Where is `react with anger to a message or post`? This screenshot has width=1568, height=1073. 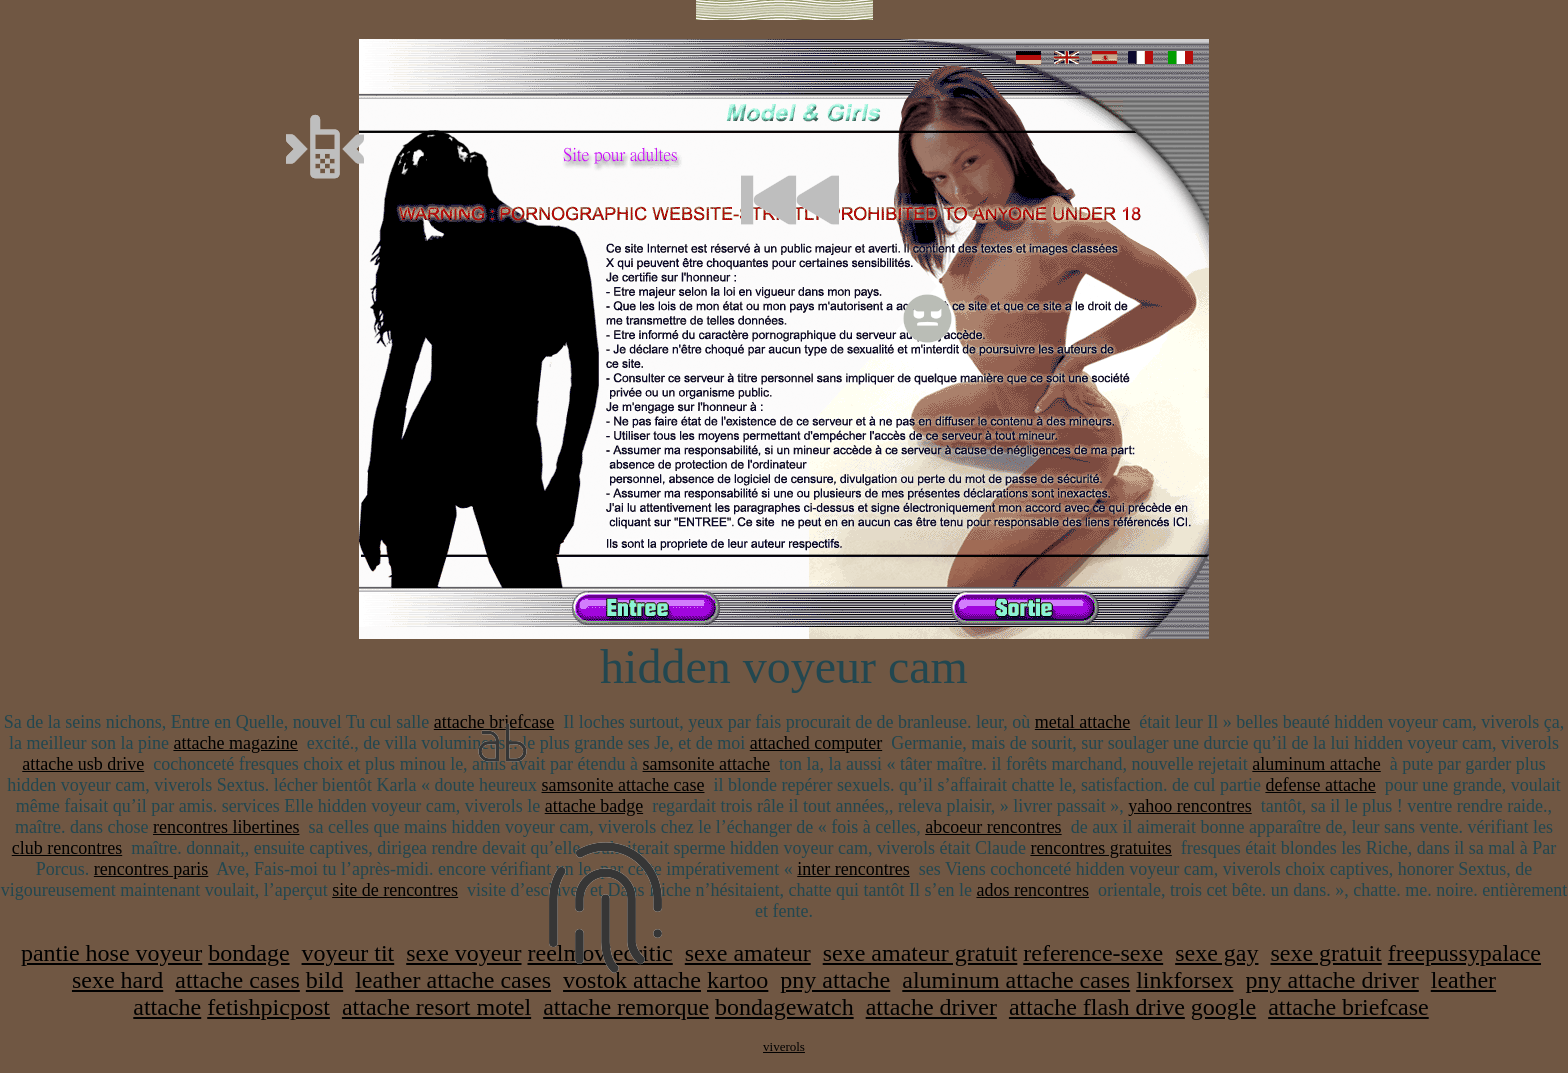
react with anger to a message or post is located at coordinates (927, 318).